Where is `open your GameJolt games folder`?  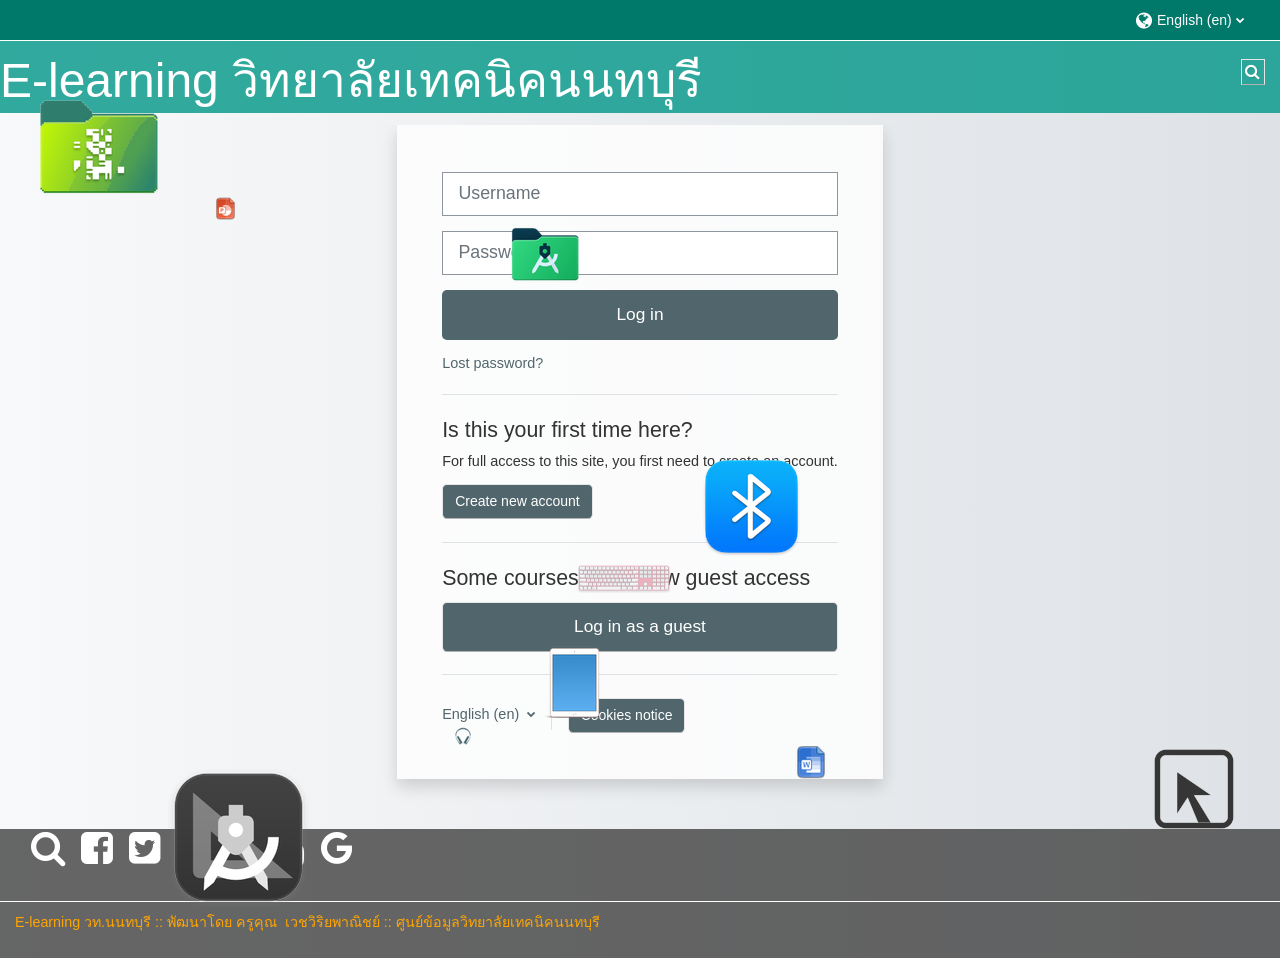 open your GameJolt games folder is located at coordinates (99, 150).